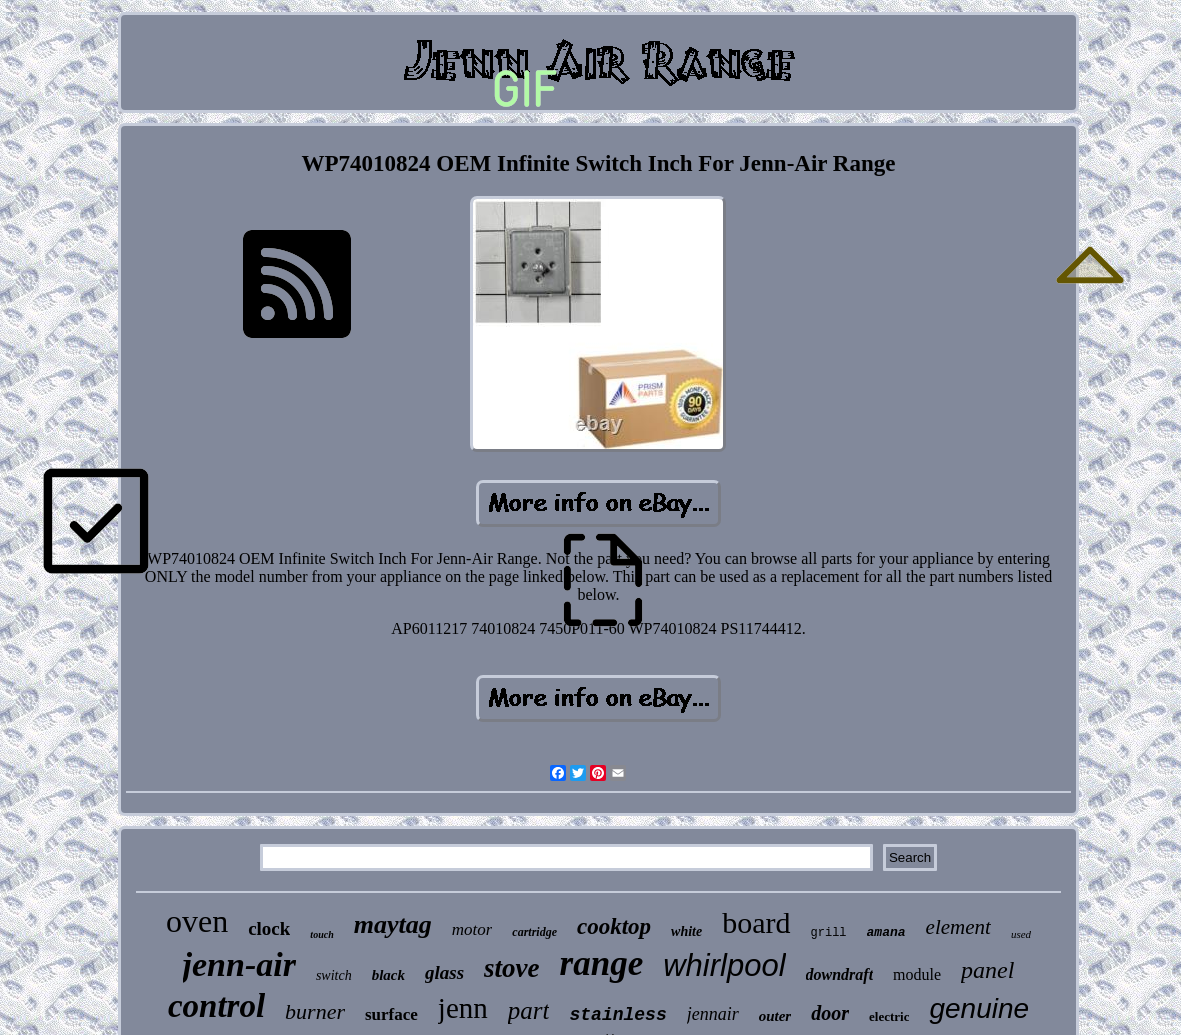 The width and height of the screenshot is (1181, 1035). I want to click on indicates a draft or incomplete file, so click(603, 580).